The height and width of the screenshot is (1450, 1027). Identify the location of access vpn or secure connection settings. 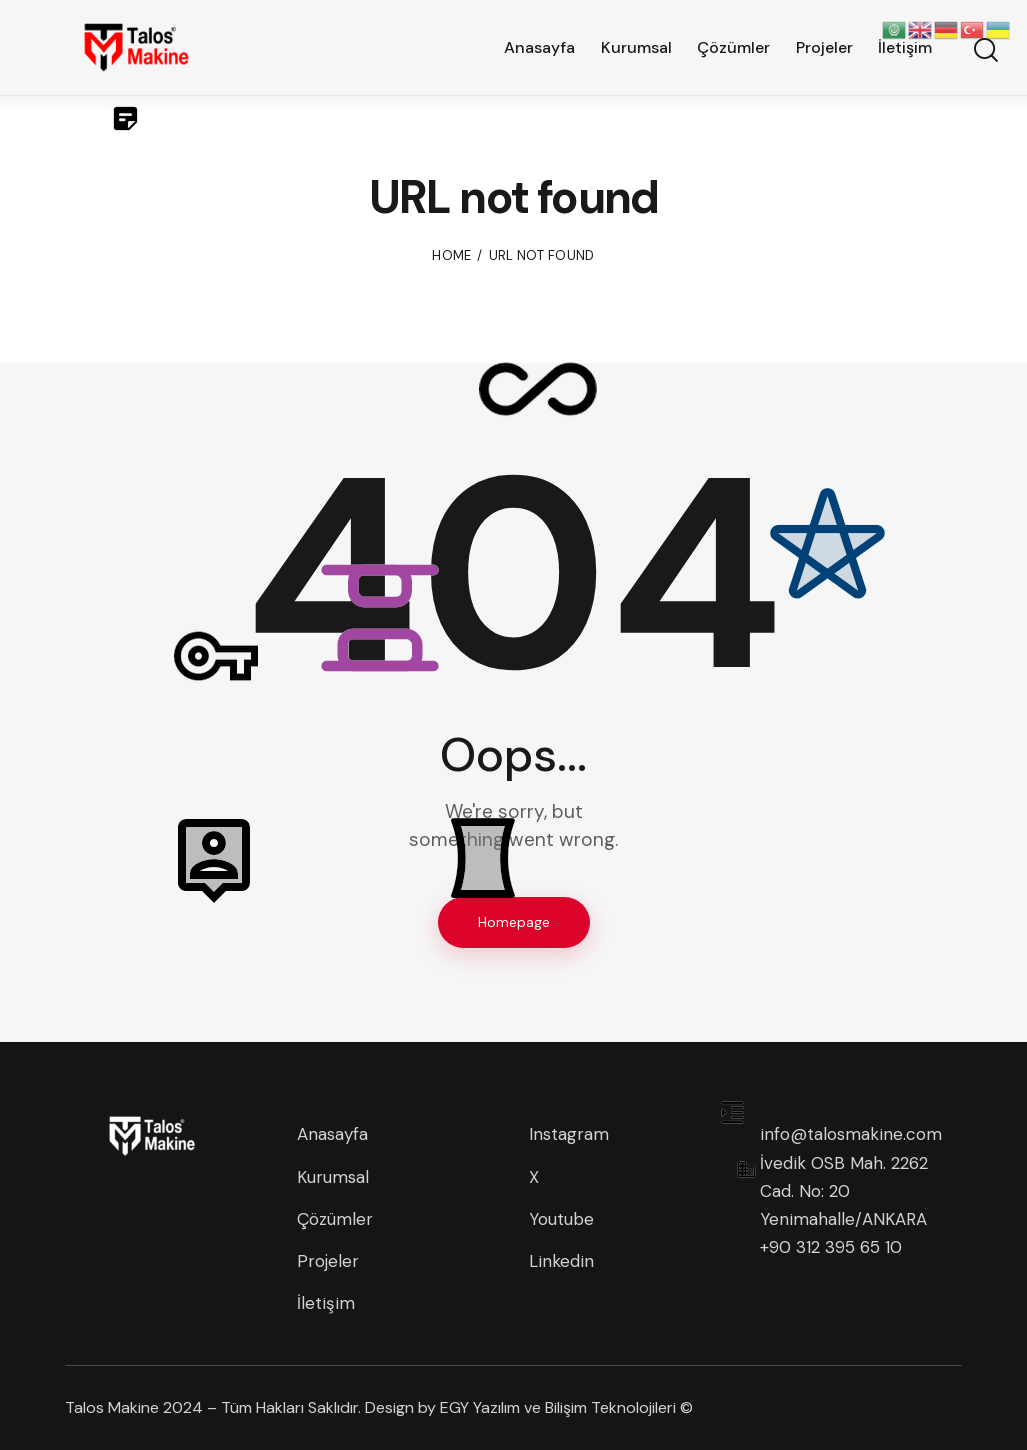
(216, 656).